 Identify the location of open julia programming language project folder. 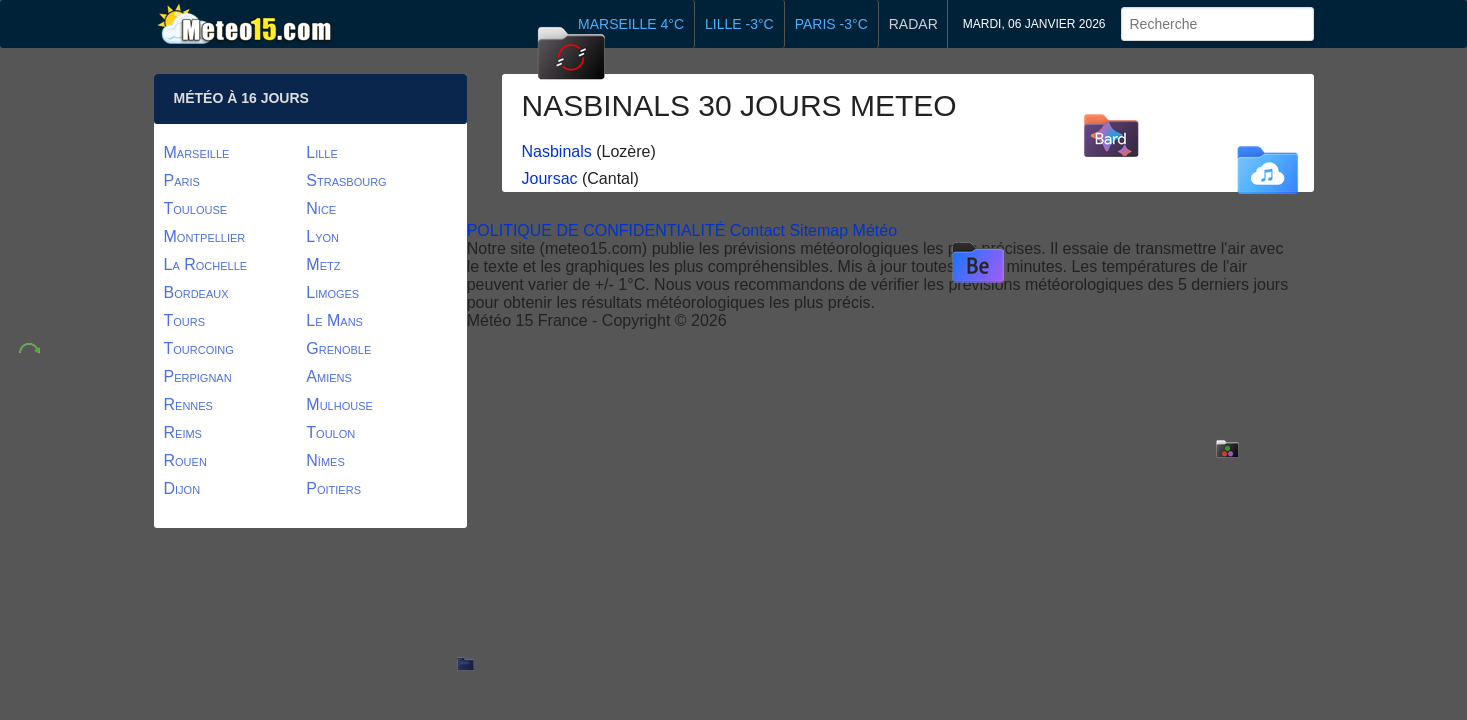
(1227, 449).